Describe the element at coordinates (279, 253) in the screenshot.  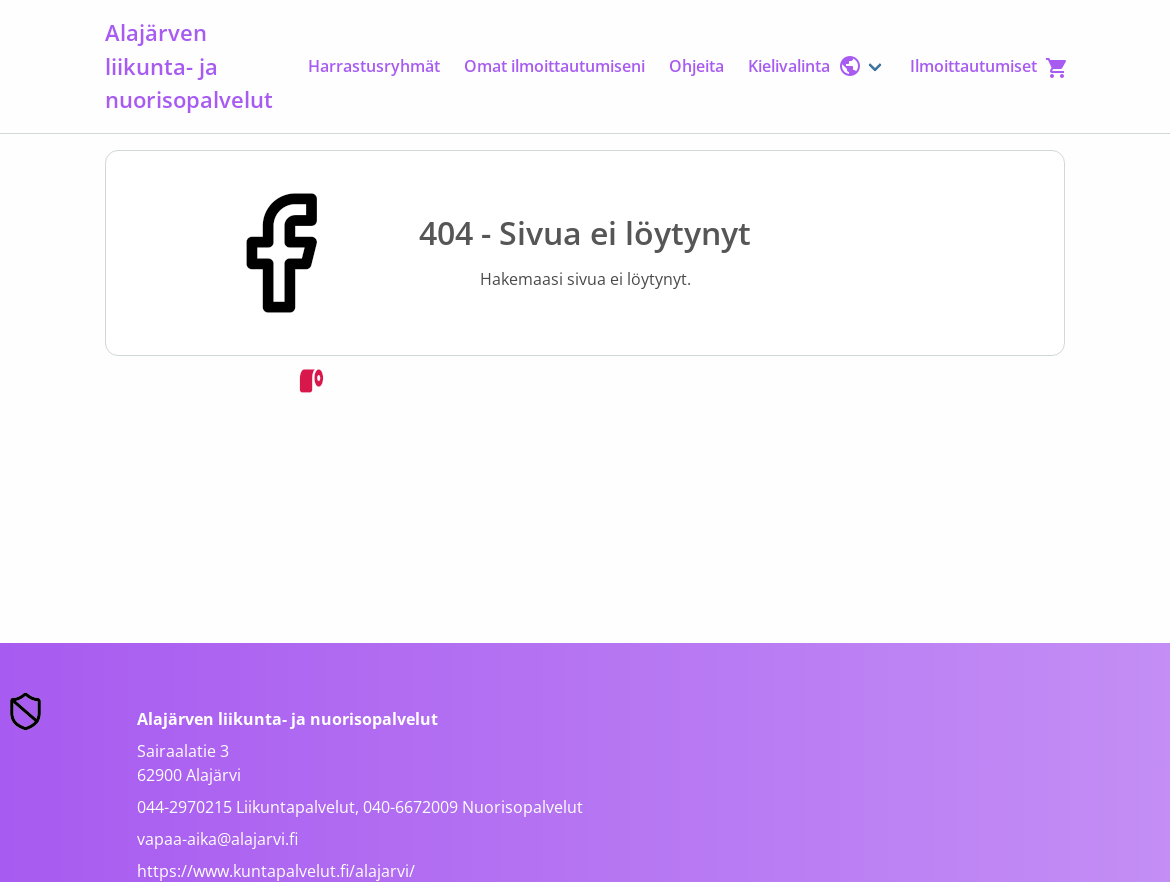
I see `open Facebook app` at that location.